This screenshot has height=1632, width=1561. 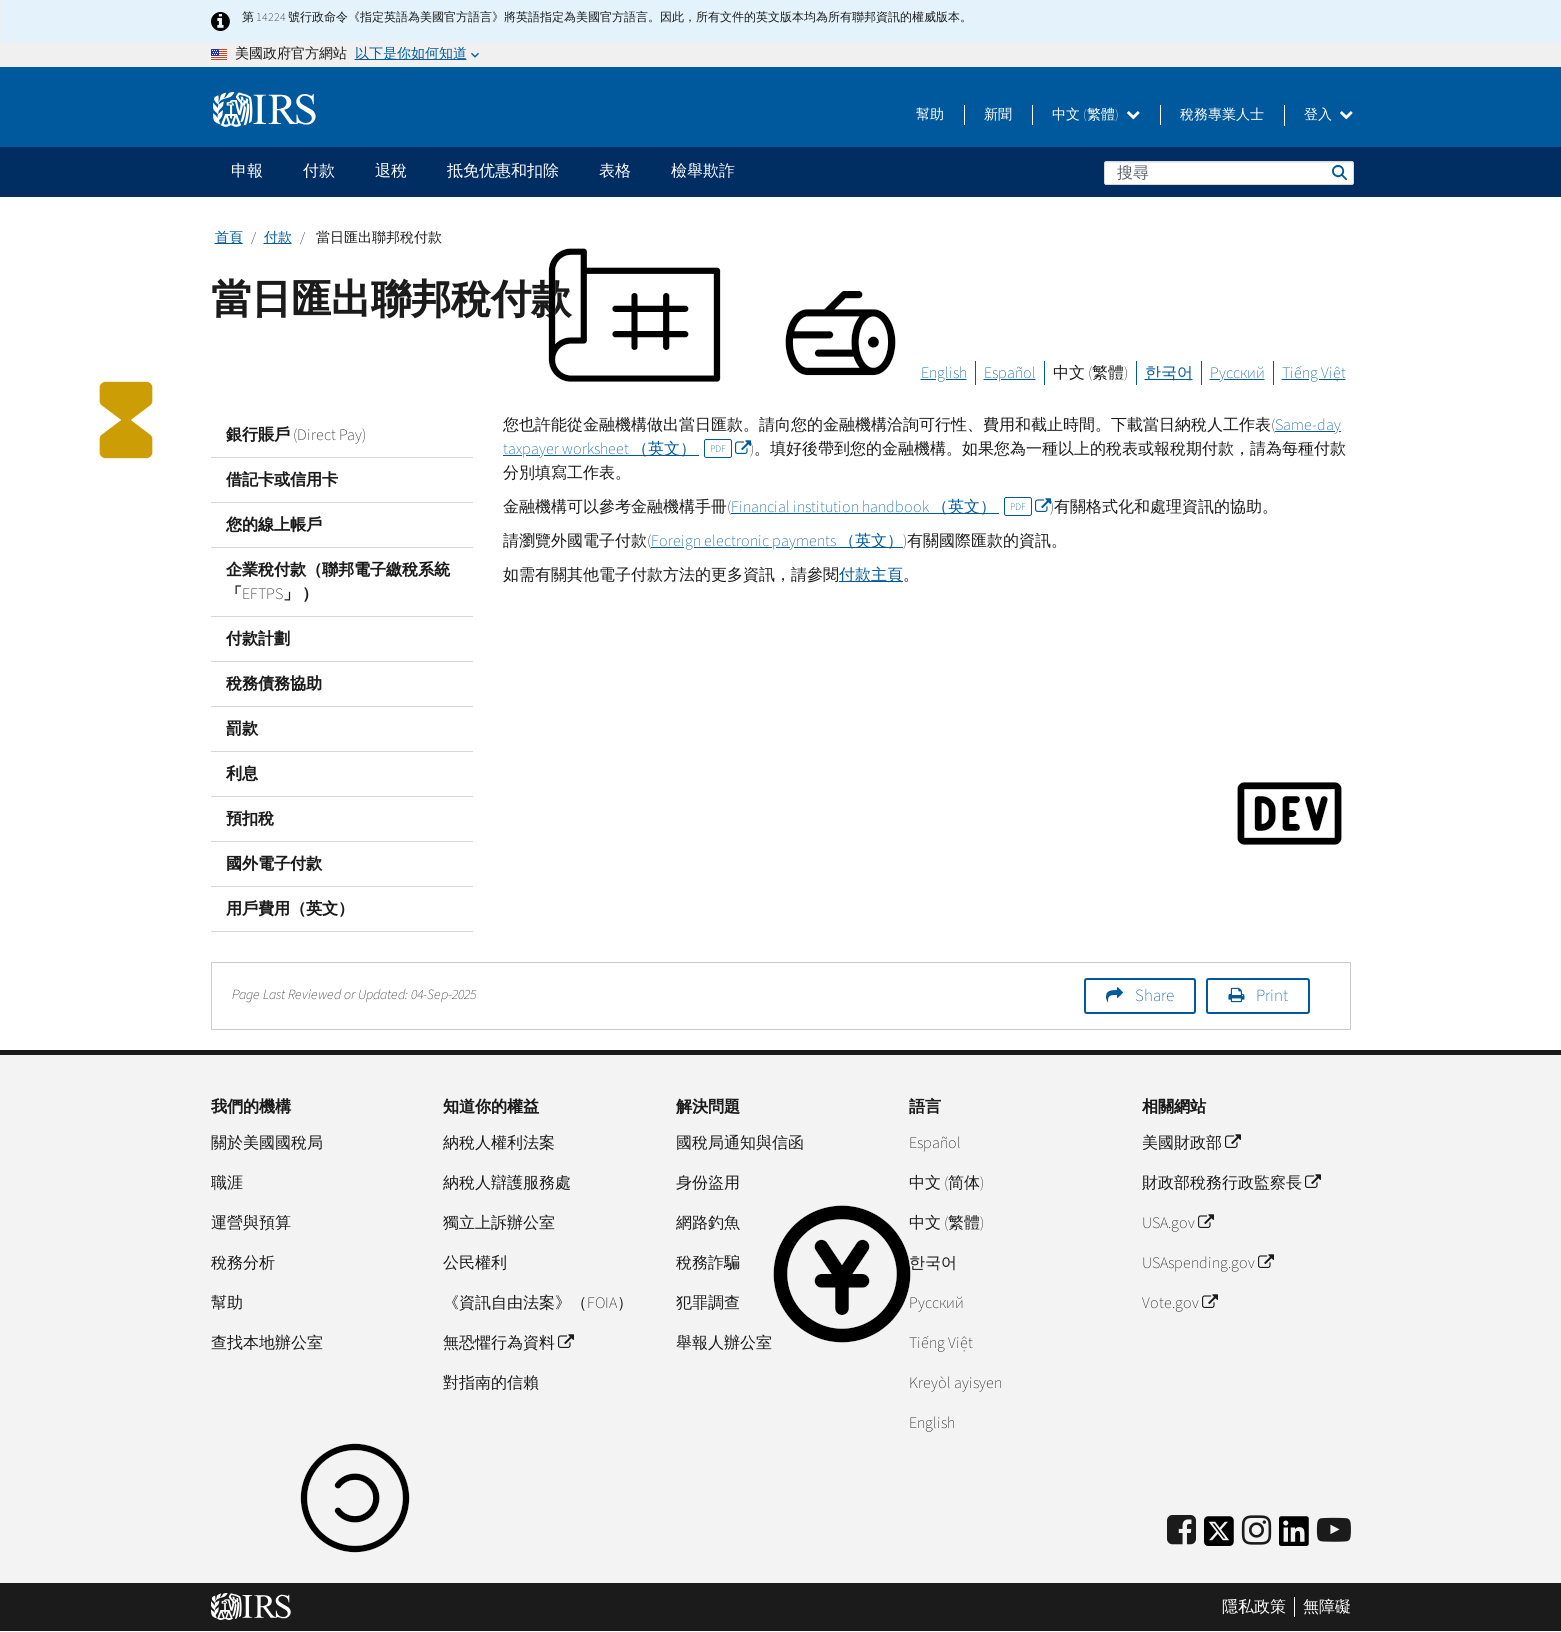 What do you see at coordinates (634, 321) in the screenshot?
I see `view project blueprints or schematics` at bounding box center [634, 321].